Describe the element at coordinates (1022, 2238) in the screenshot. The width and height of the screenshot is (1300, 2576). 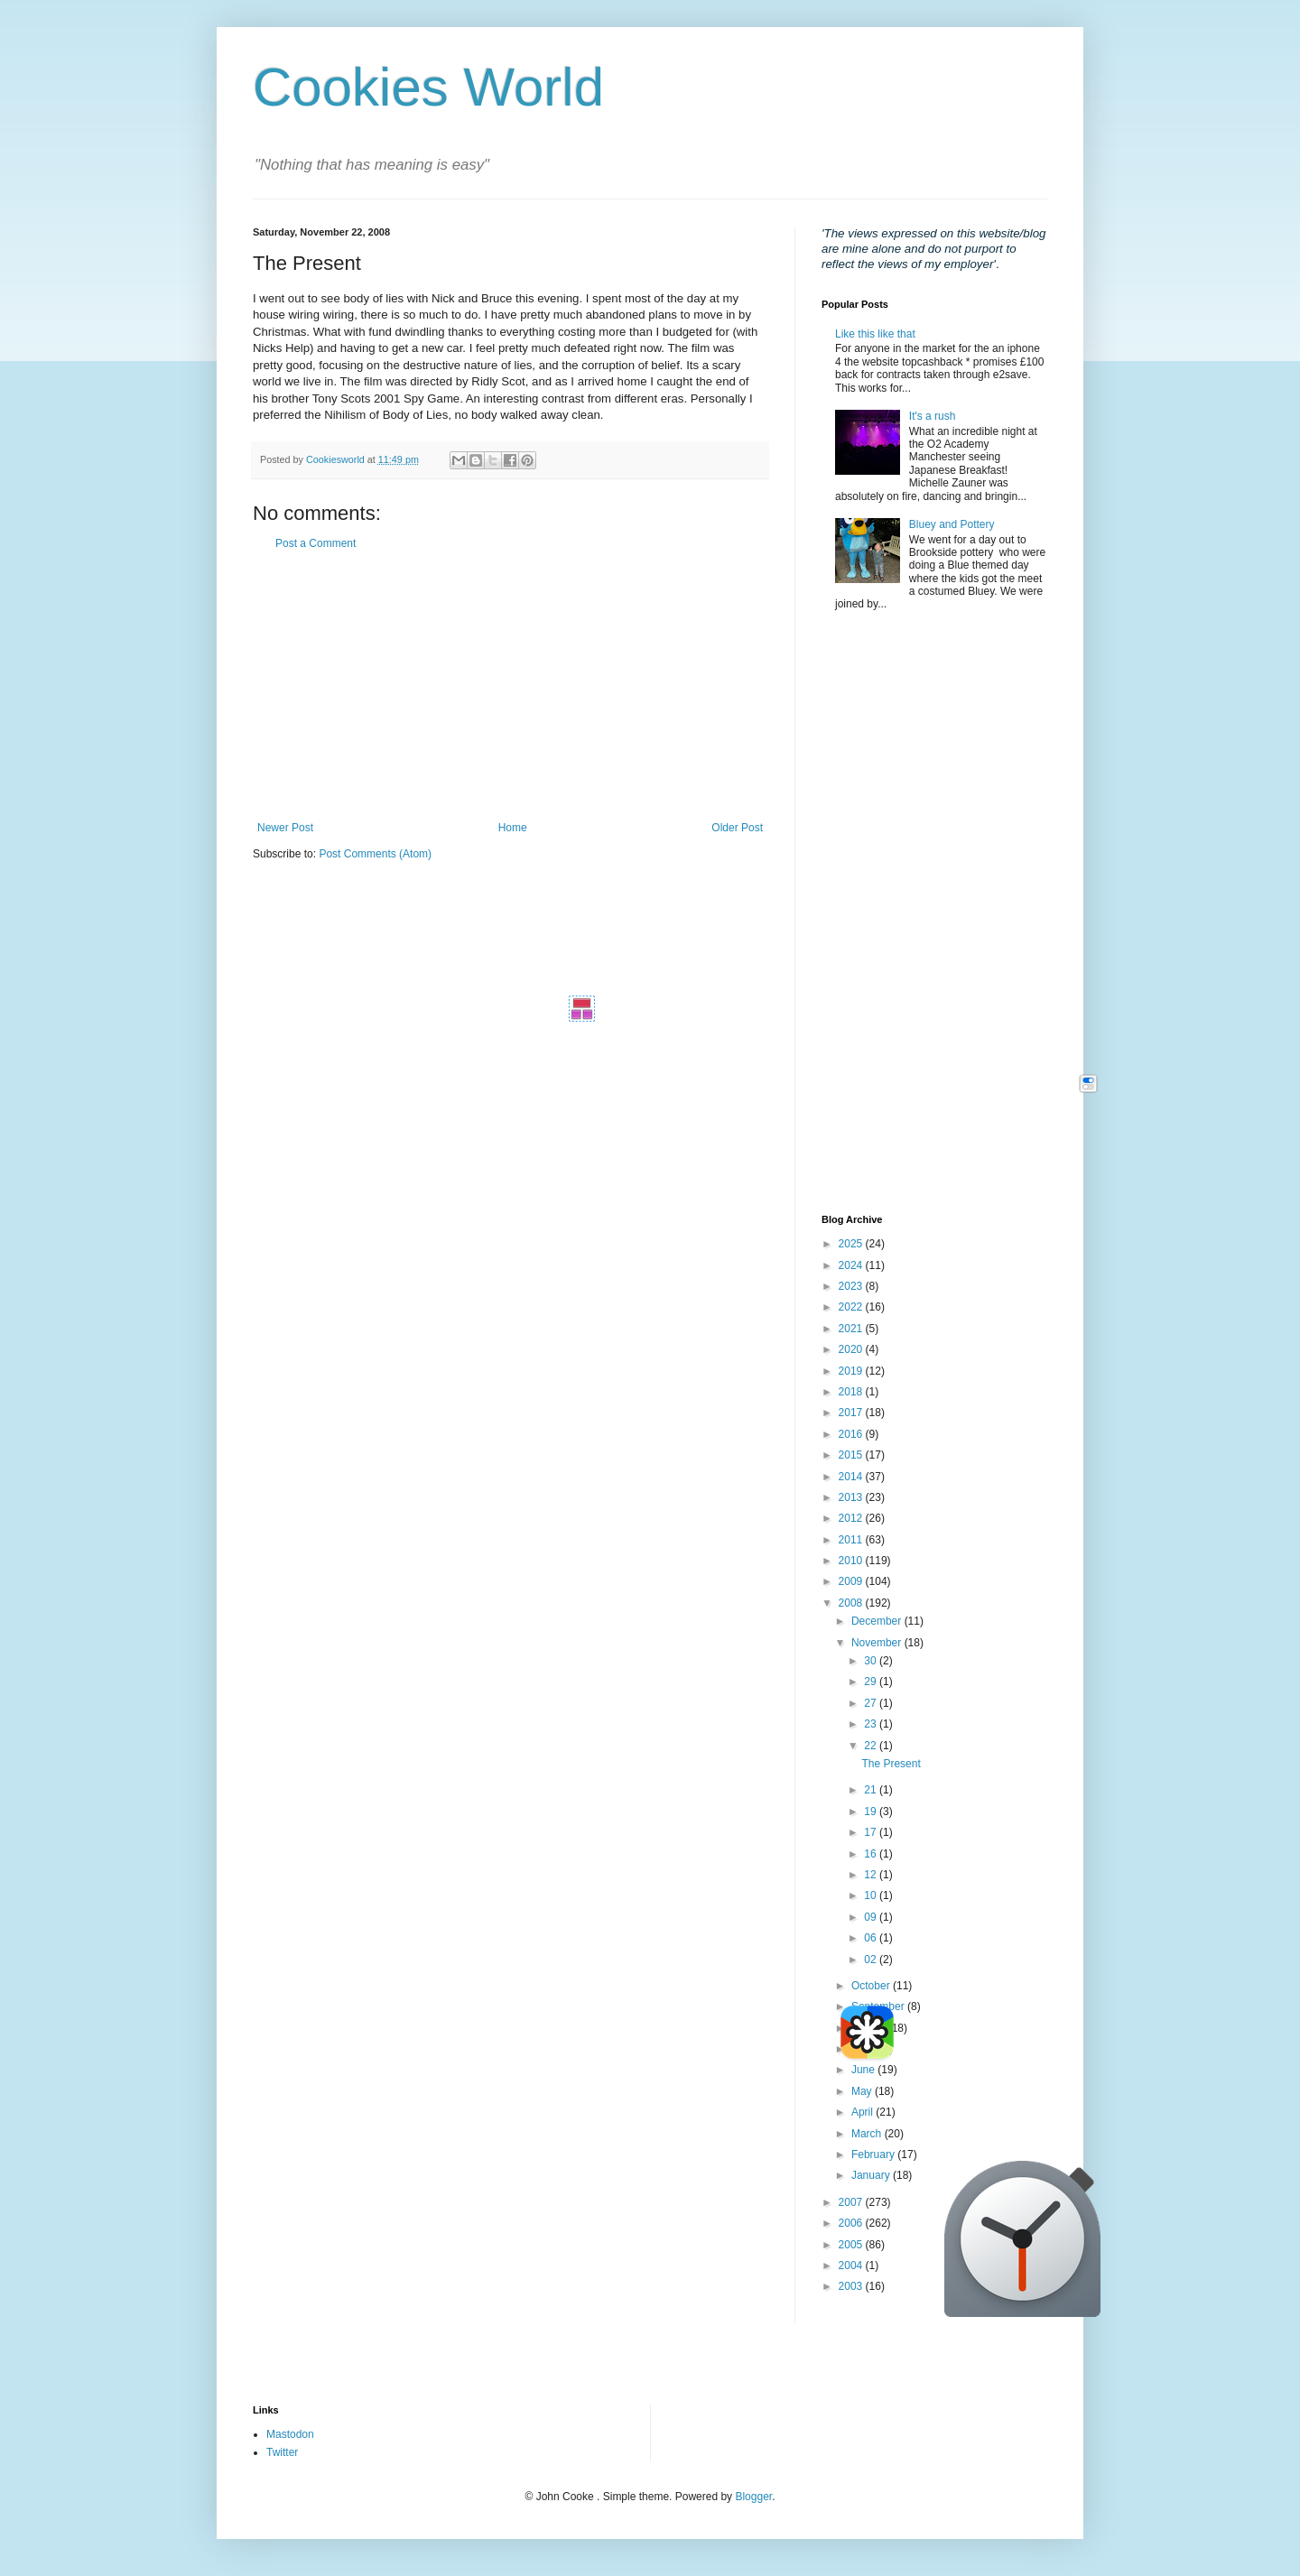
I see `open the alarm clock app` at that location.